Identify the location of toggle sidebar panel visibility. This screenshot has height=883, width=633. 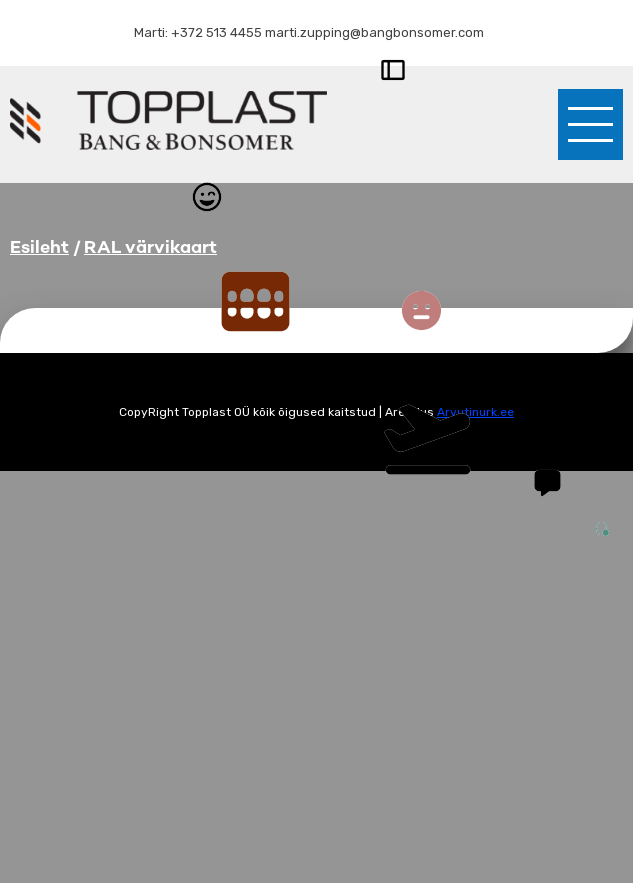
(393, 70).